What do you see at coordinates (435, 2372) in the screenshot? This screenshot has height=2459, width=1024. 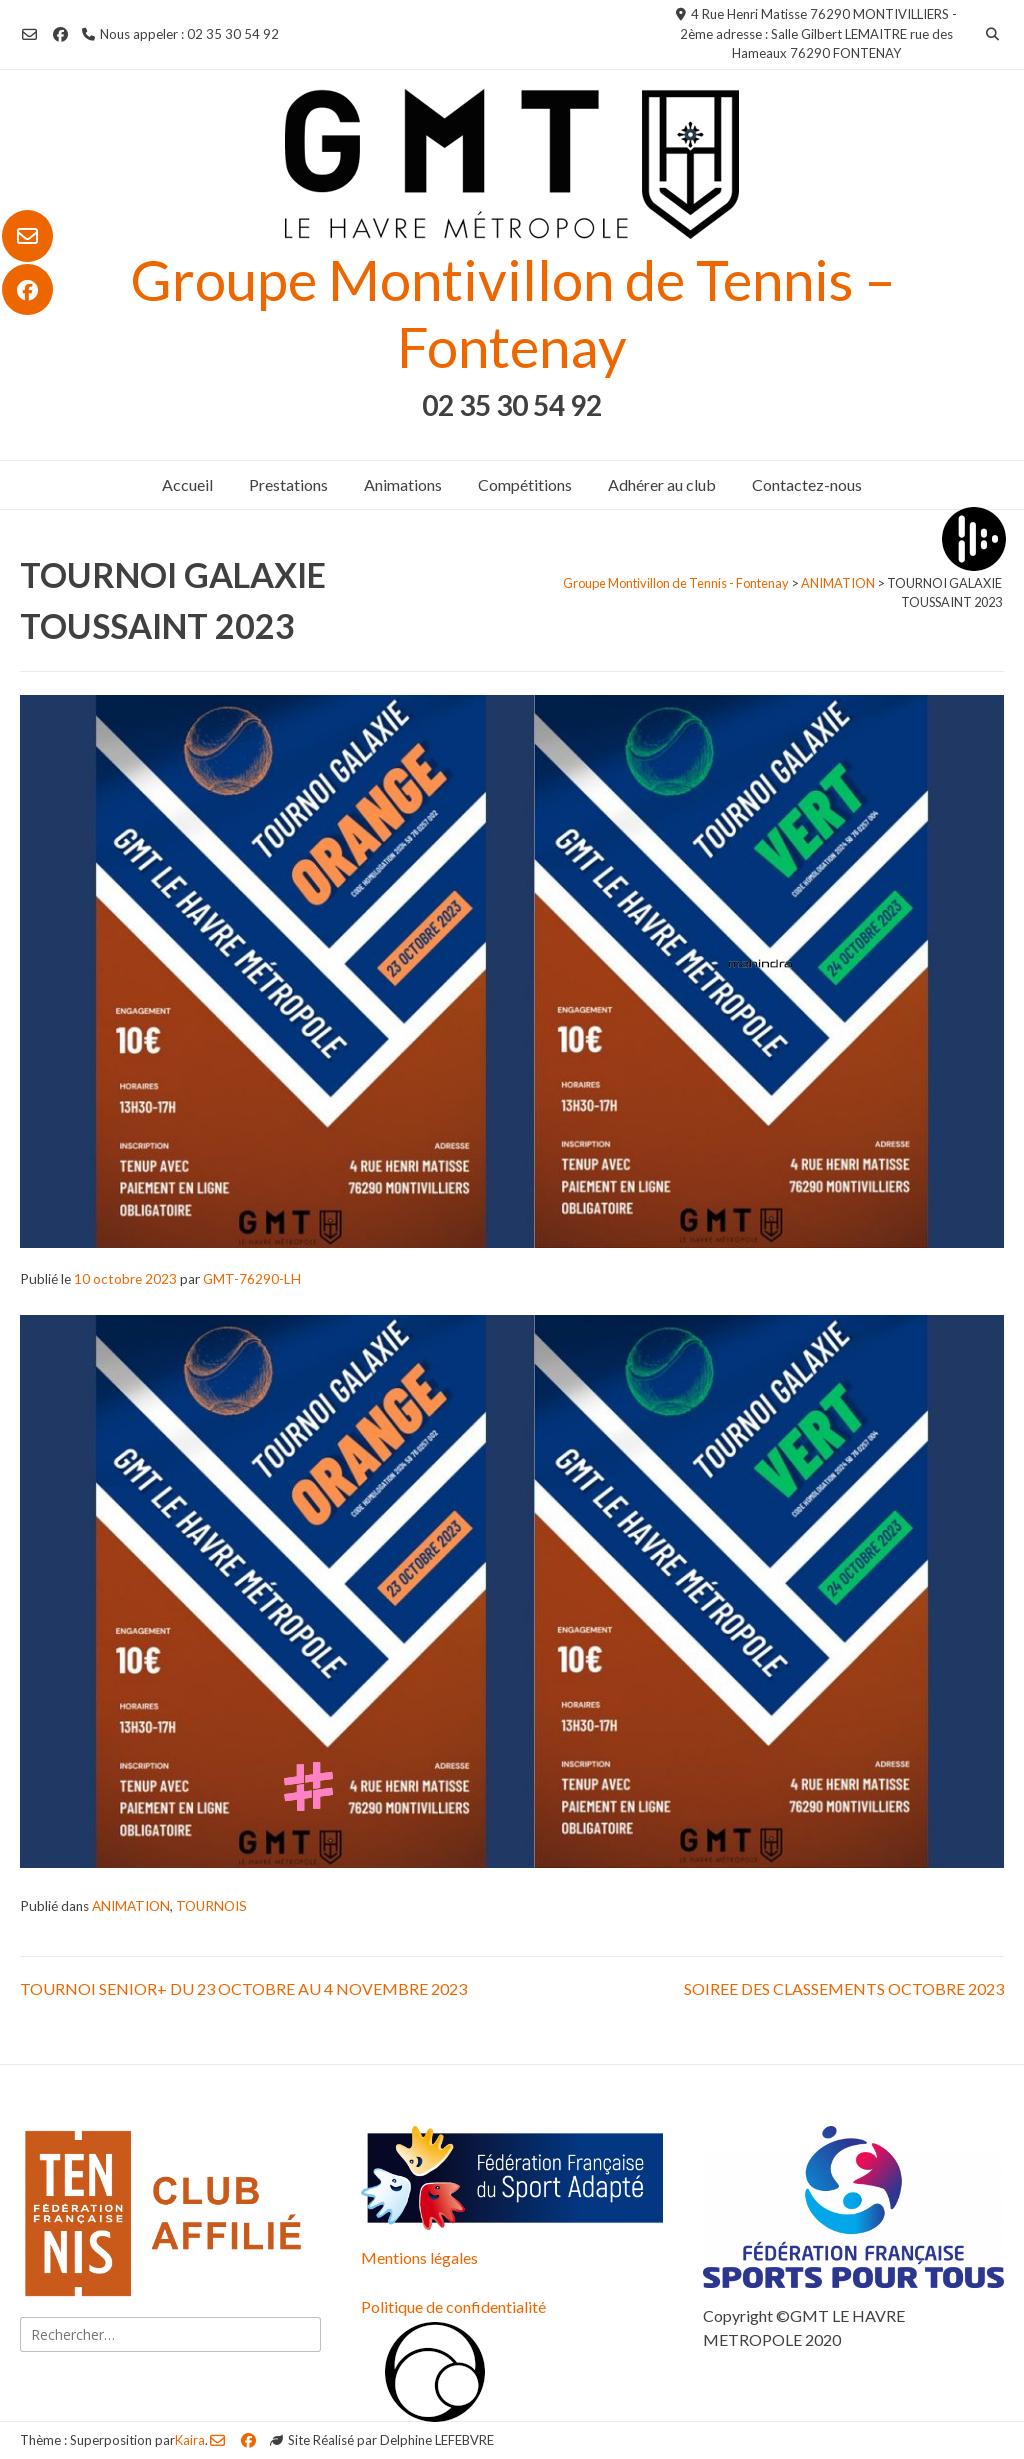 I see `pagseguro payment service logo` at bounding box center [435, 2372].